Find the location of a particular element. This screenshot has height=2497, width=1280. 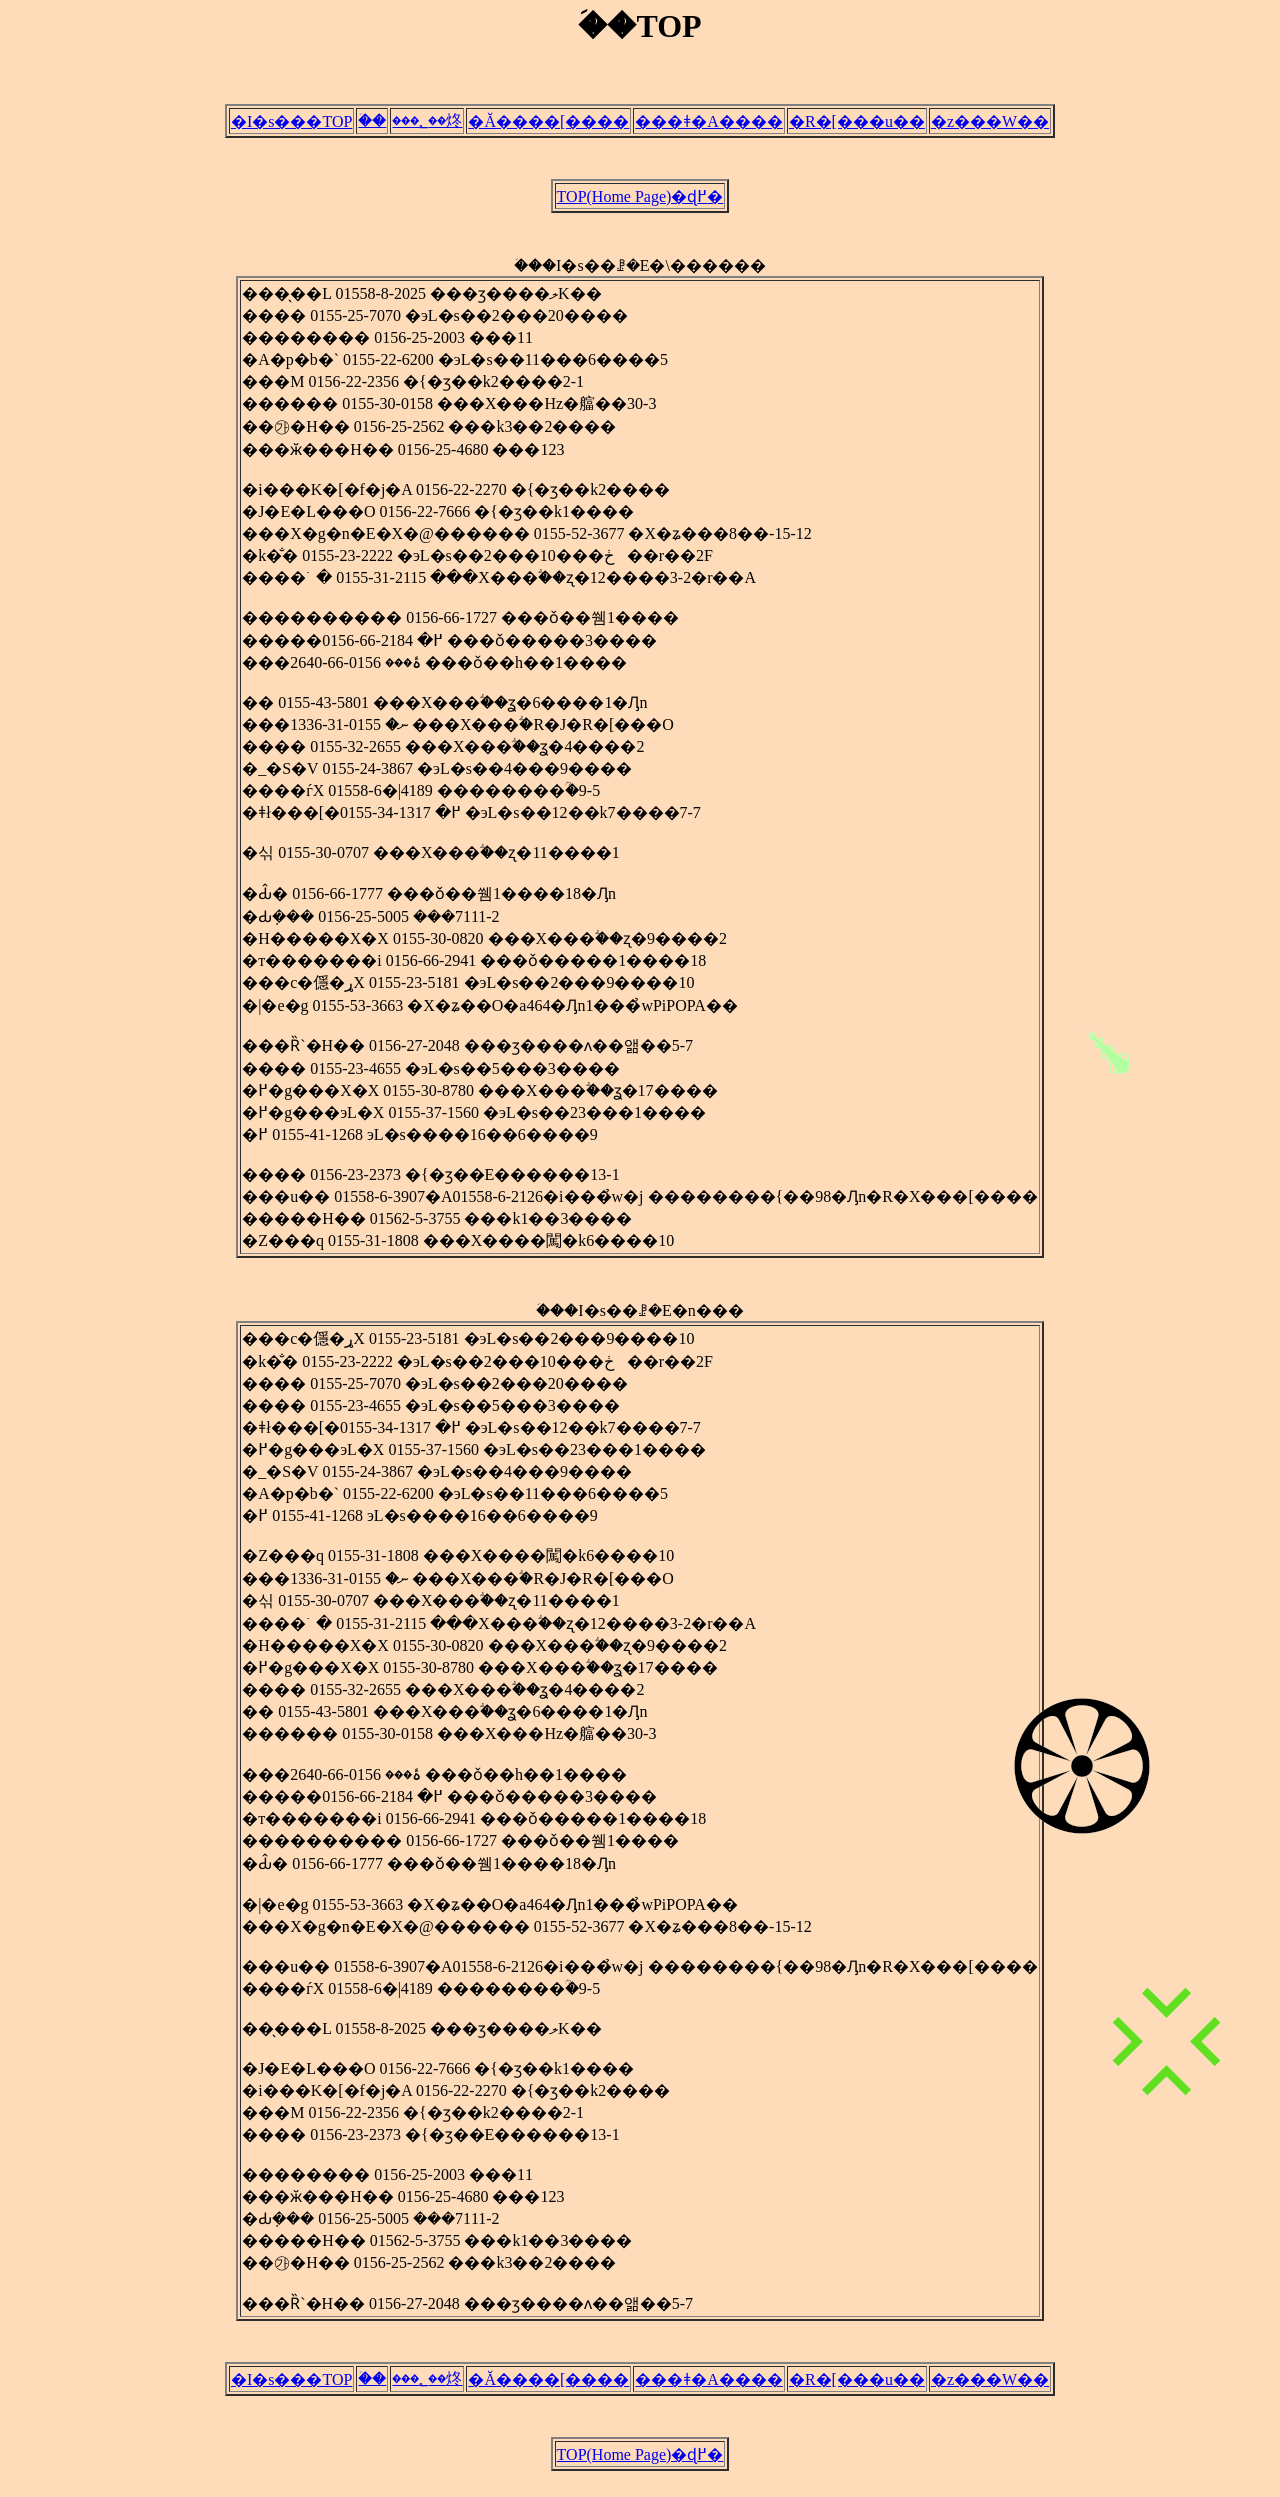

citrus fruit category in a food or grocery app is located at coordinates (1082, 1766).